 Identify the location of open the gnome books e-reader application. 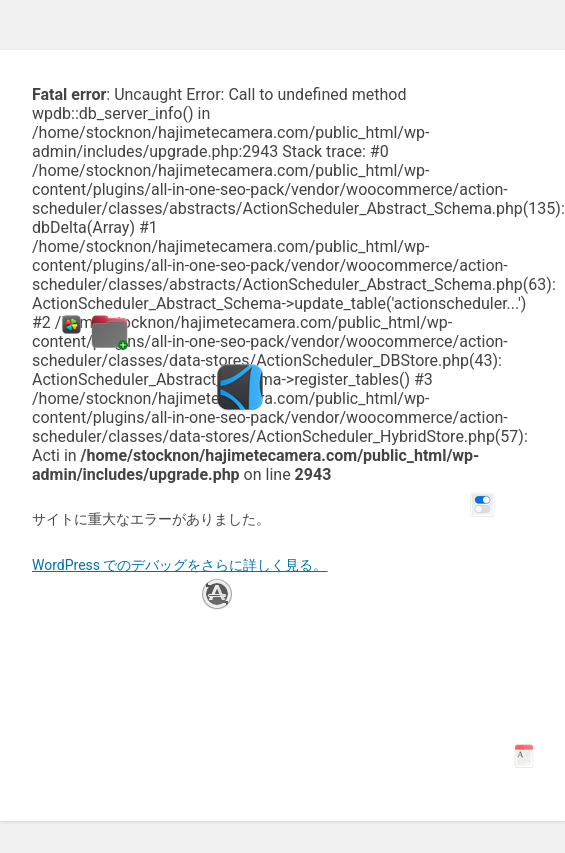
(524, 756).